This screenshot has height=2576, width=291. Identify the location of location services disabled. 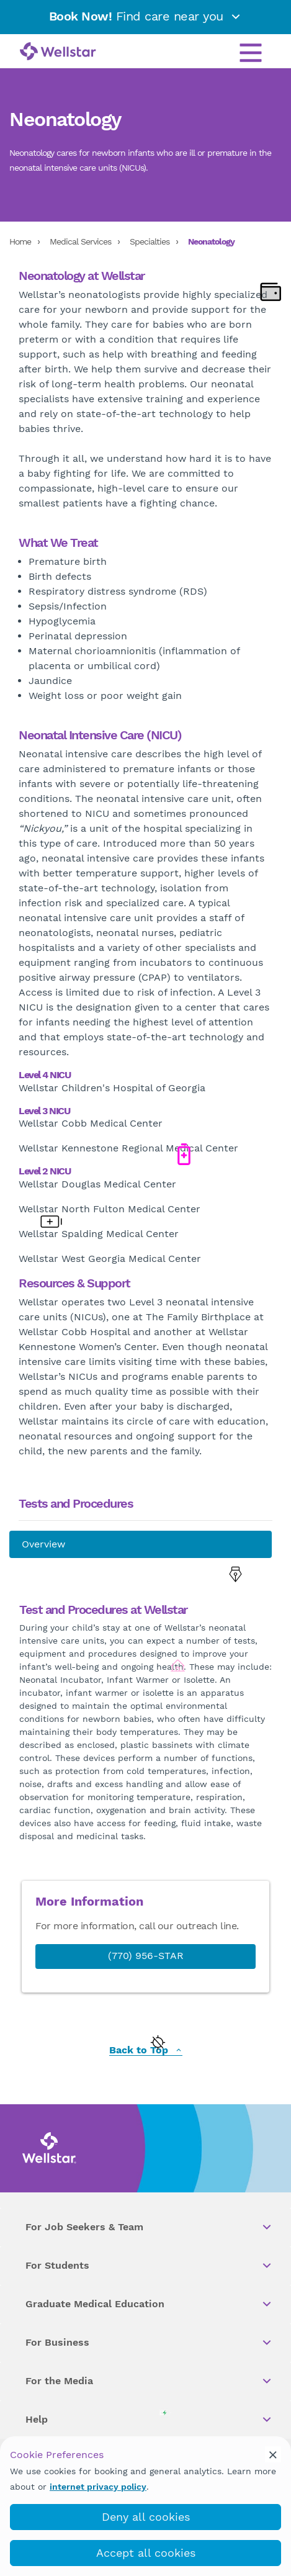
(158, 2042).